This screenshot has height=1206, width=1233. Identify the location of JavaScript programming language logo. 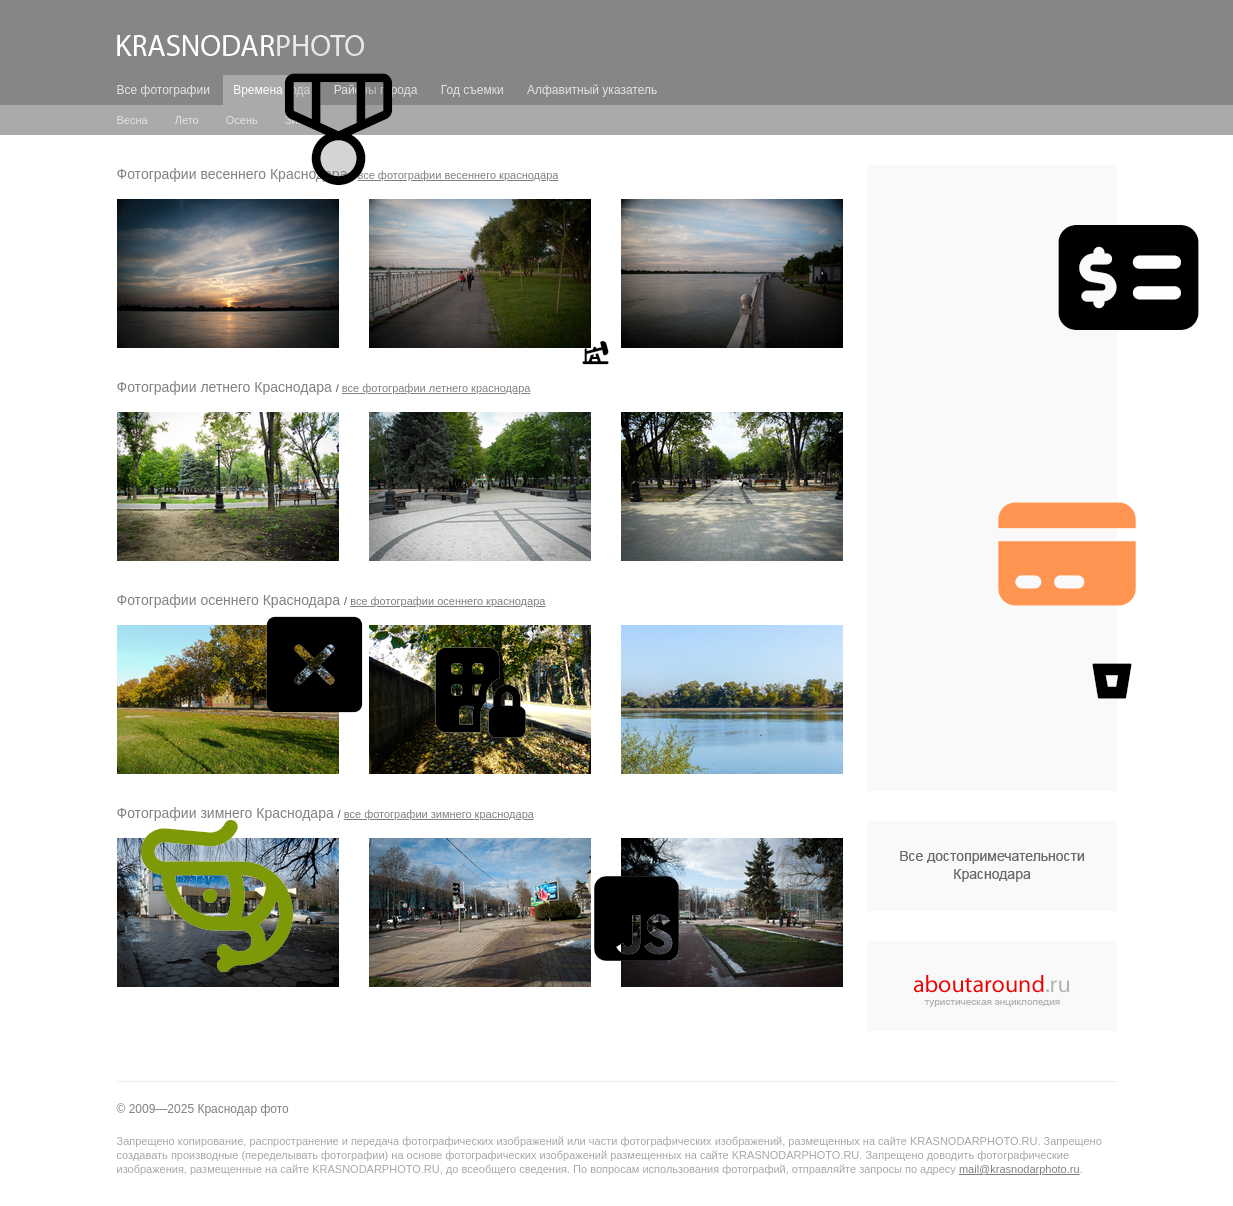
(636, 918).